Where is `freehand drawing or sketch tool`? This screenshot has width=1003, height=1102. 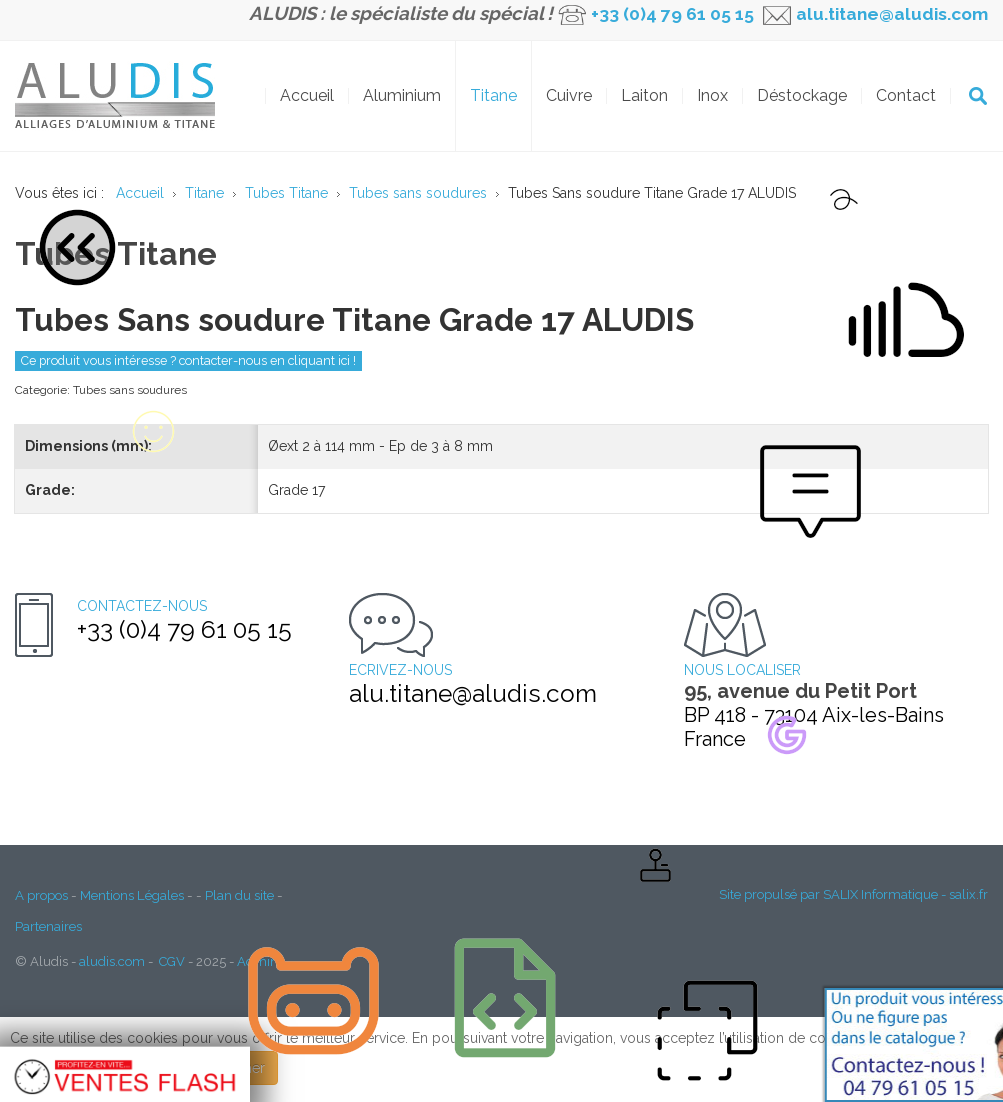
freehand drawing or sketch tool is located at coordinates (842, 199).